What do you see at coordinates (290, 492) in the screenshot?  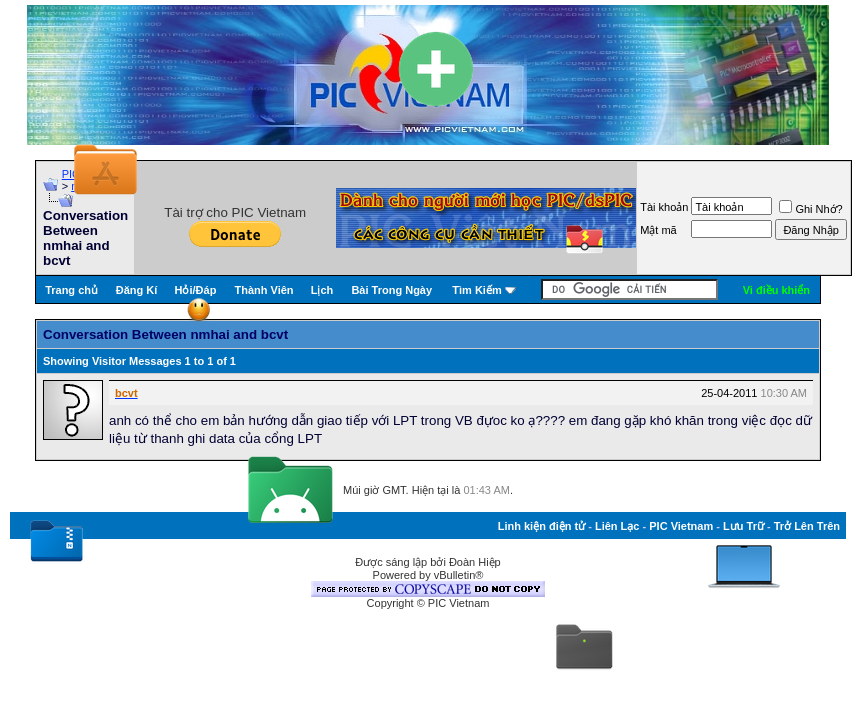 I see `open android-related files folder` at bounding box center [290, 492].